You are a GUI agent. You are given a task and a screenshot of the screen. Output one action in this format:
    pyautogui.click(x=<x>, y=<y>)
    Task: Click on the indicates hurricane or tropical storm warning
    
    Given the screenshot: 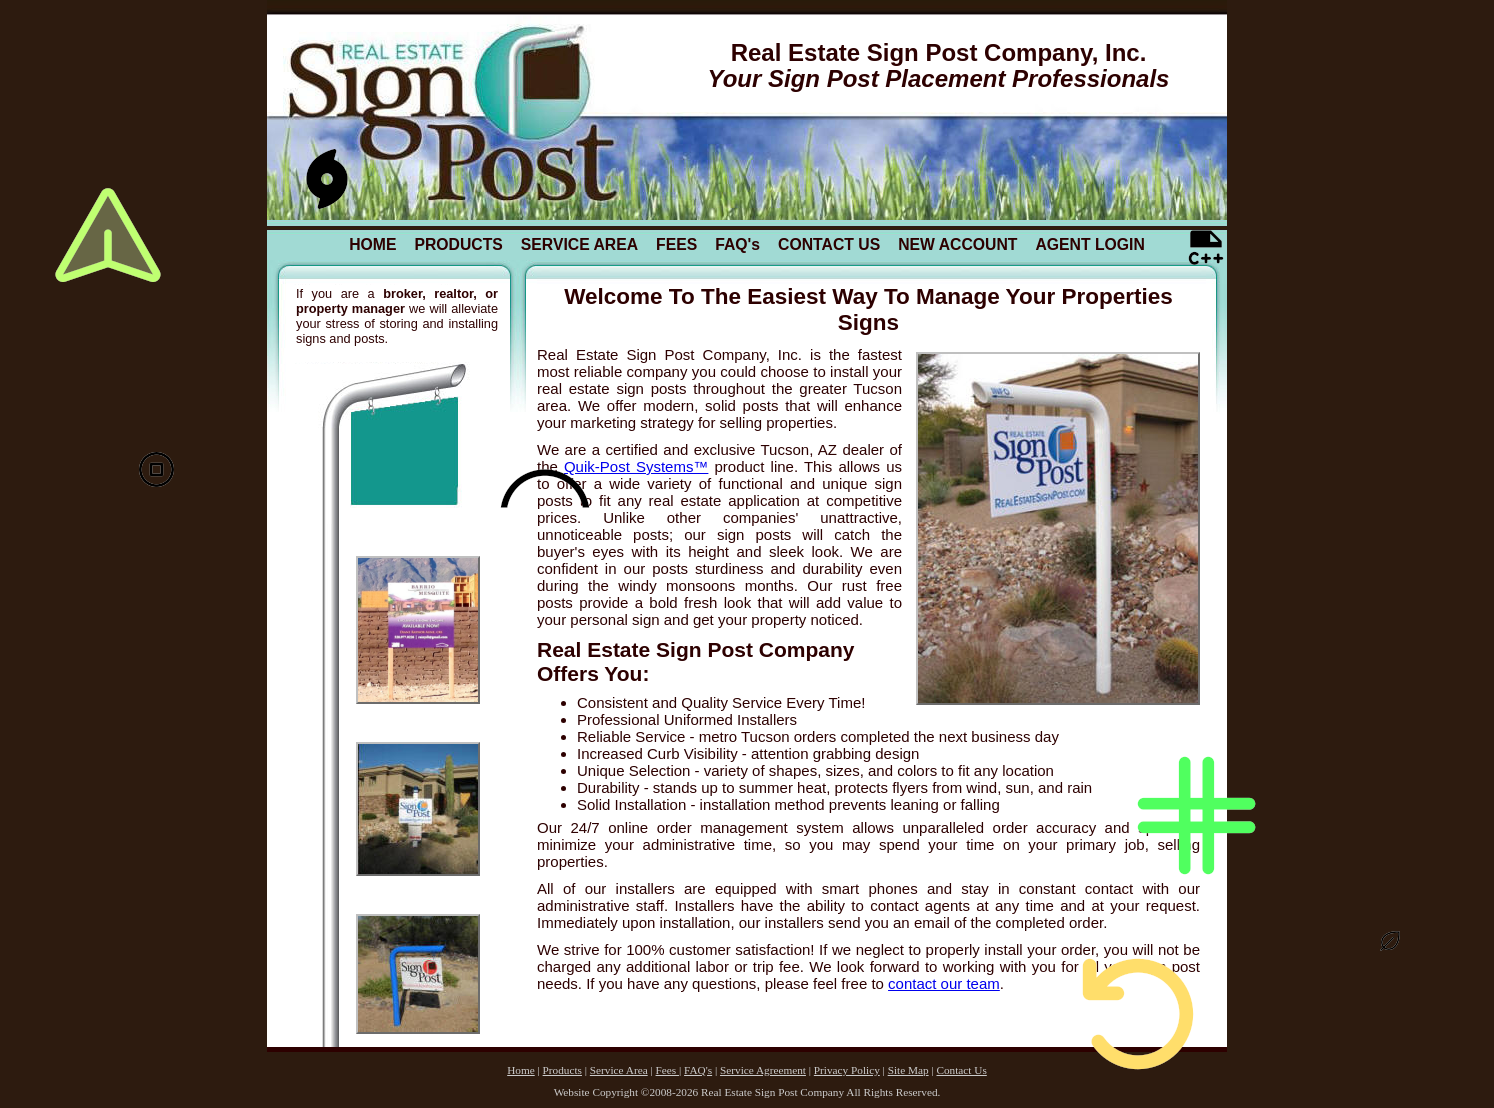 What is the action you would take?
    pyautogui.click(x=327, y=179)
    